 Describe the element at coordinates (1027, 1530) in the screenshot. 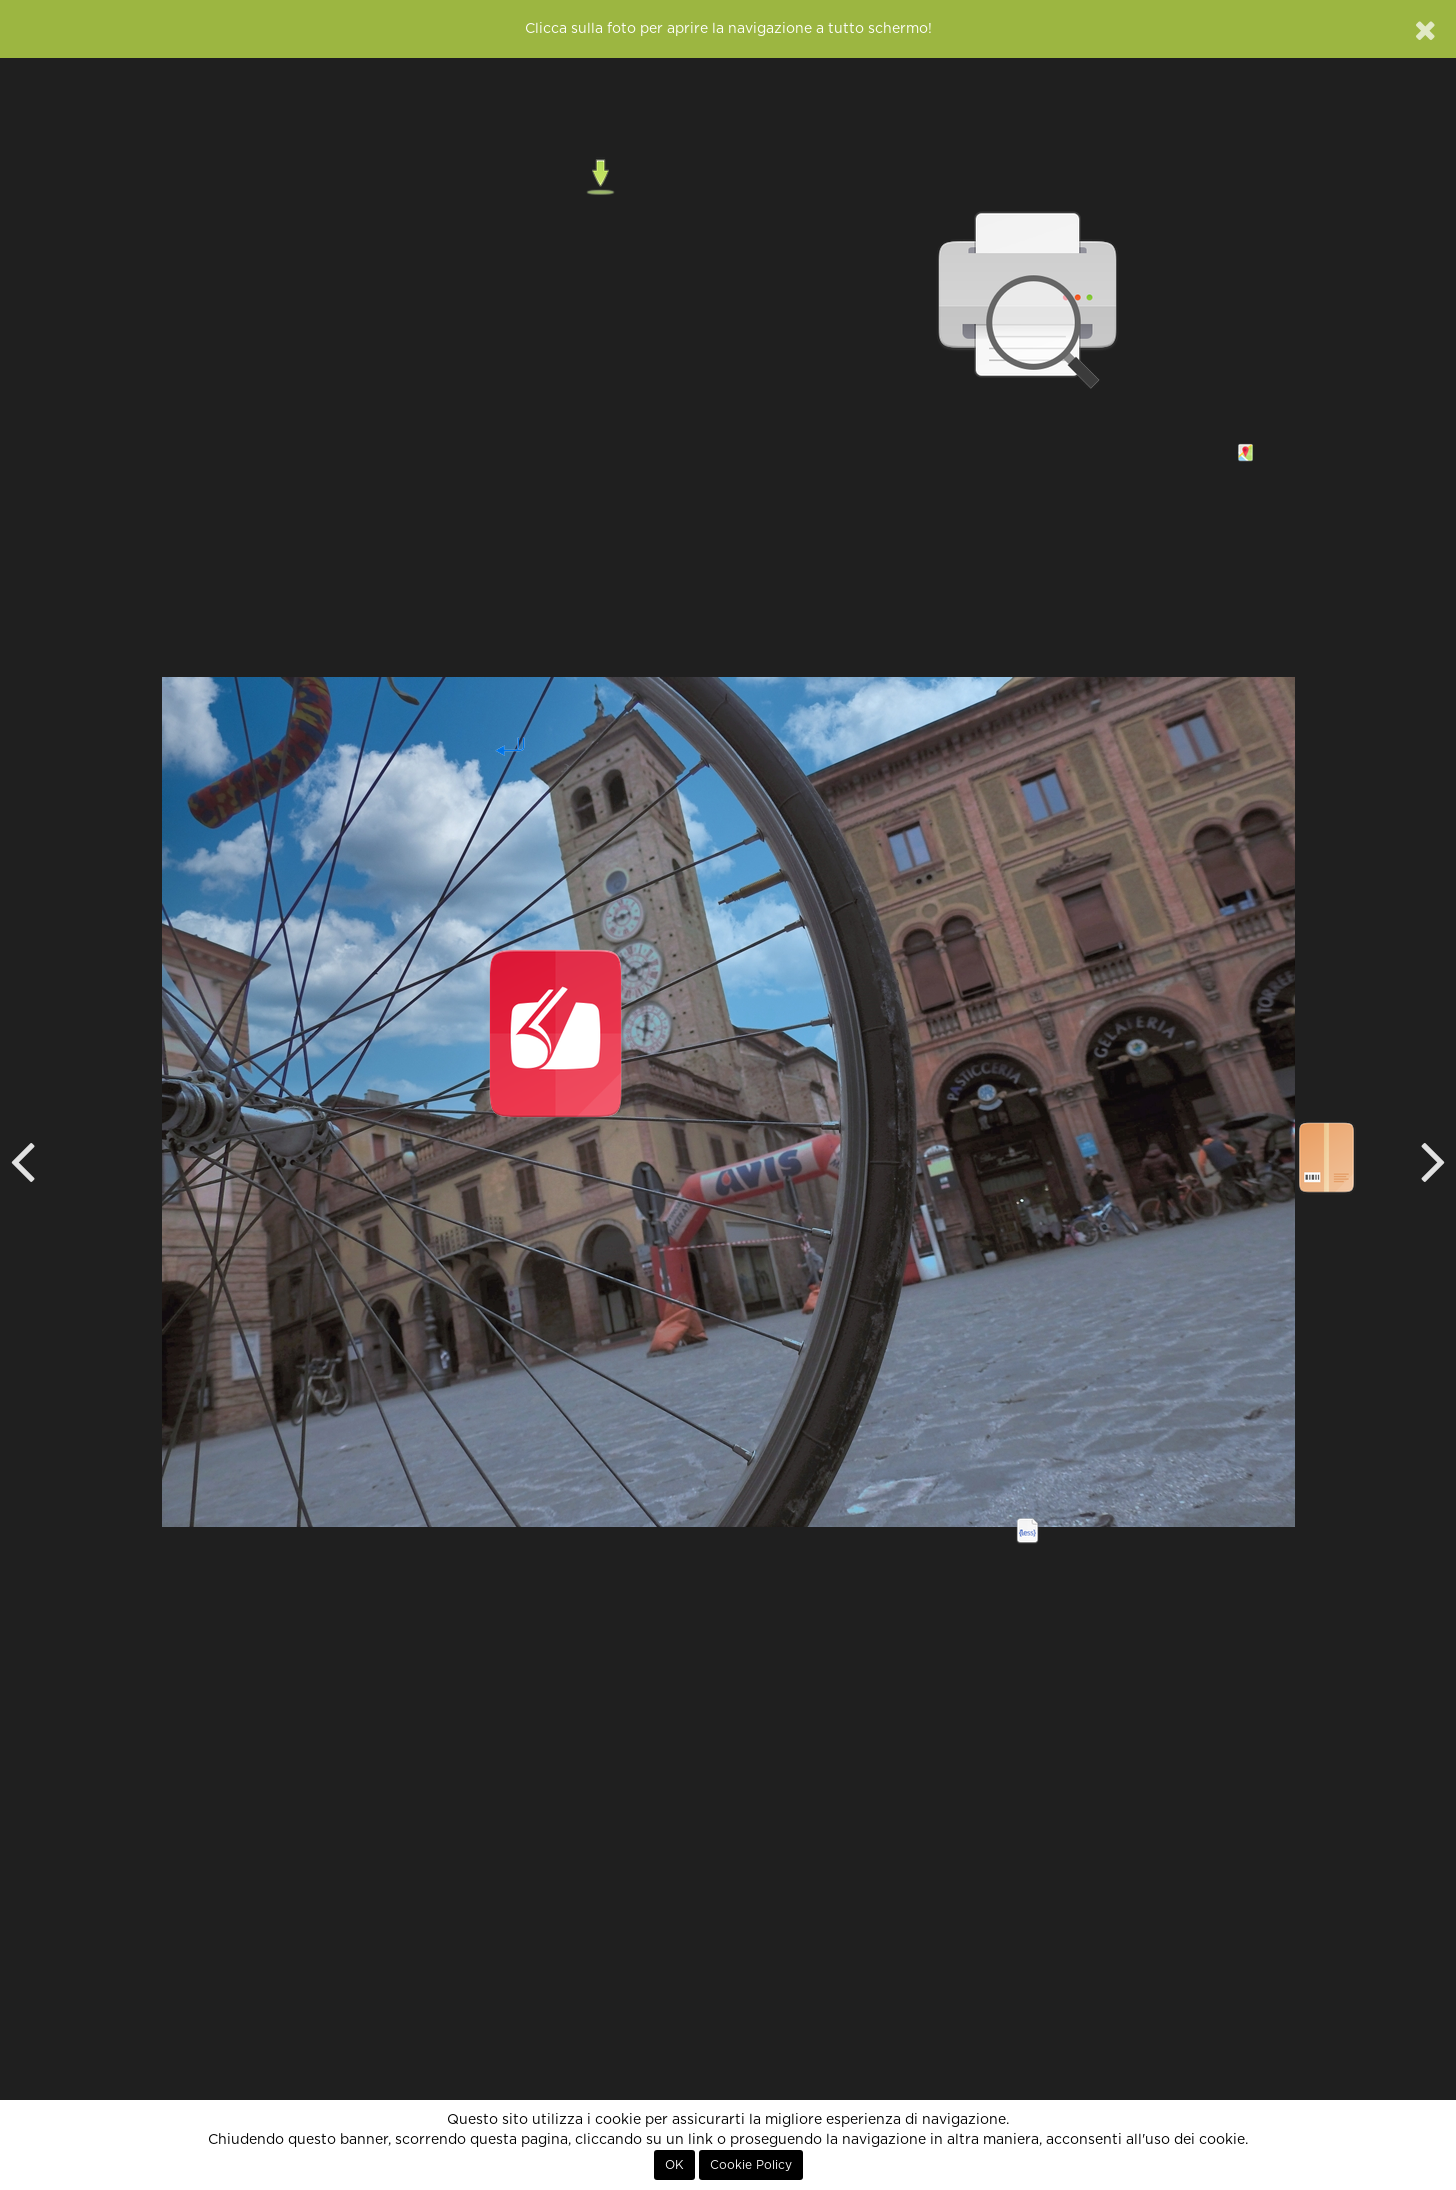

I see `a LESS stylesheet file` at that location.